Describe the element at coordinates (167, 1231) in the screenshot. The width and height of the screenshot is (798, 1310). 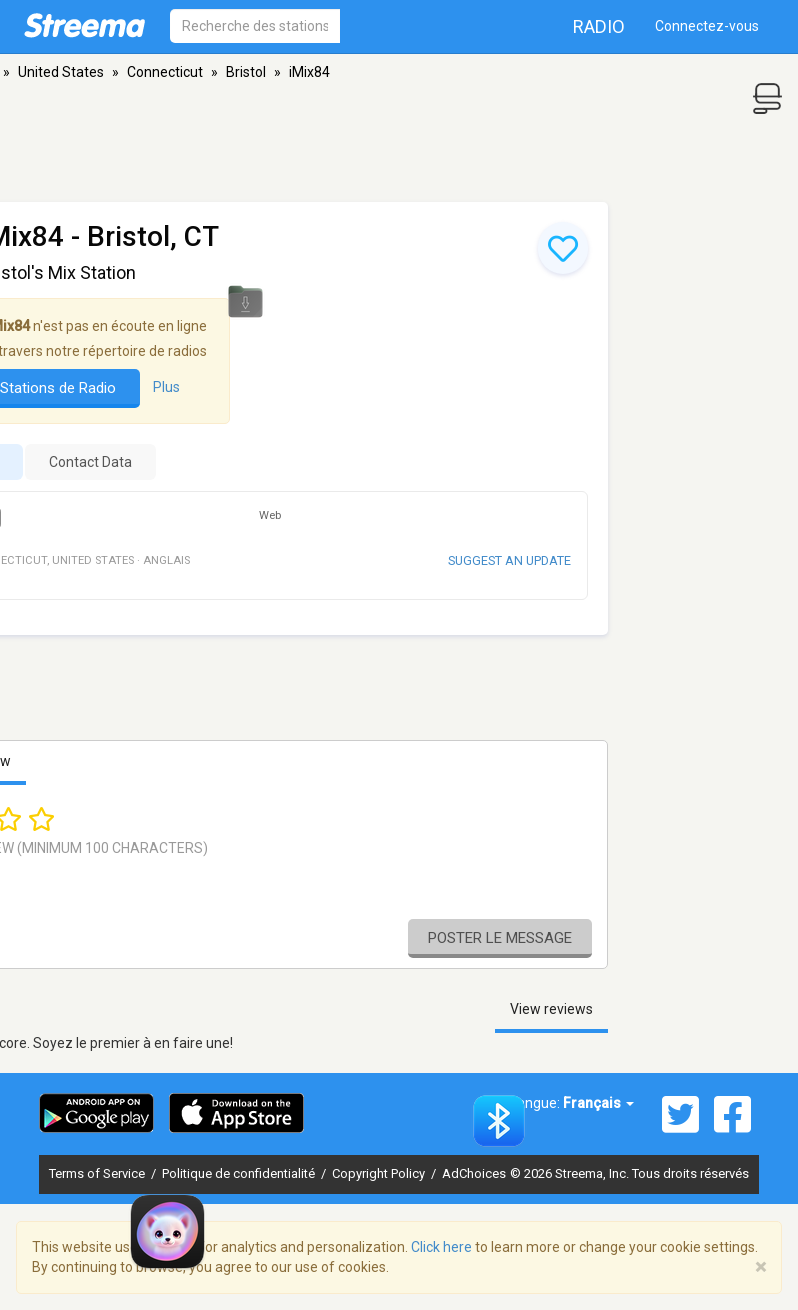
I see `open Image Playground app` at that location.